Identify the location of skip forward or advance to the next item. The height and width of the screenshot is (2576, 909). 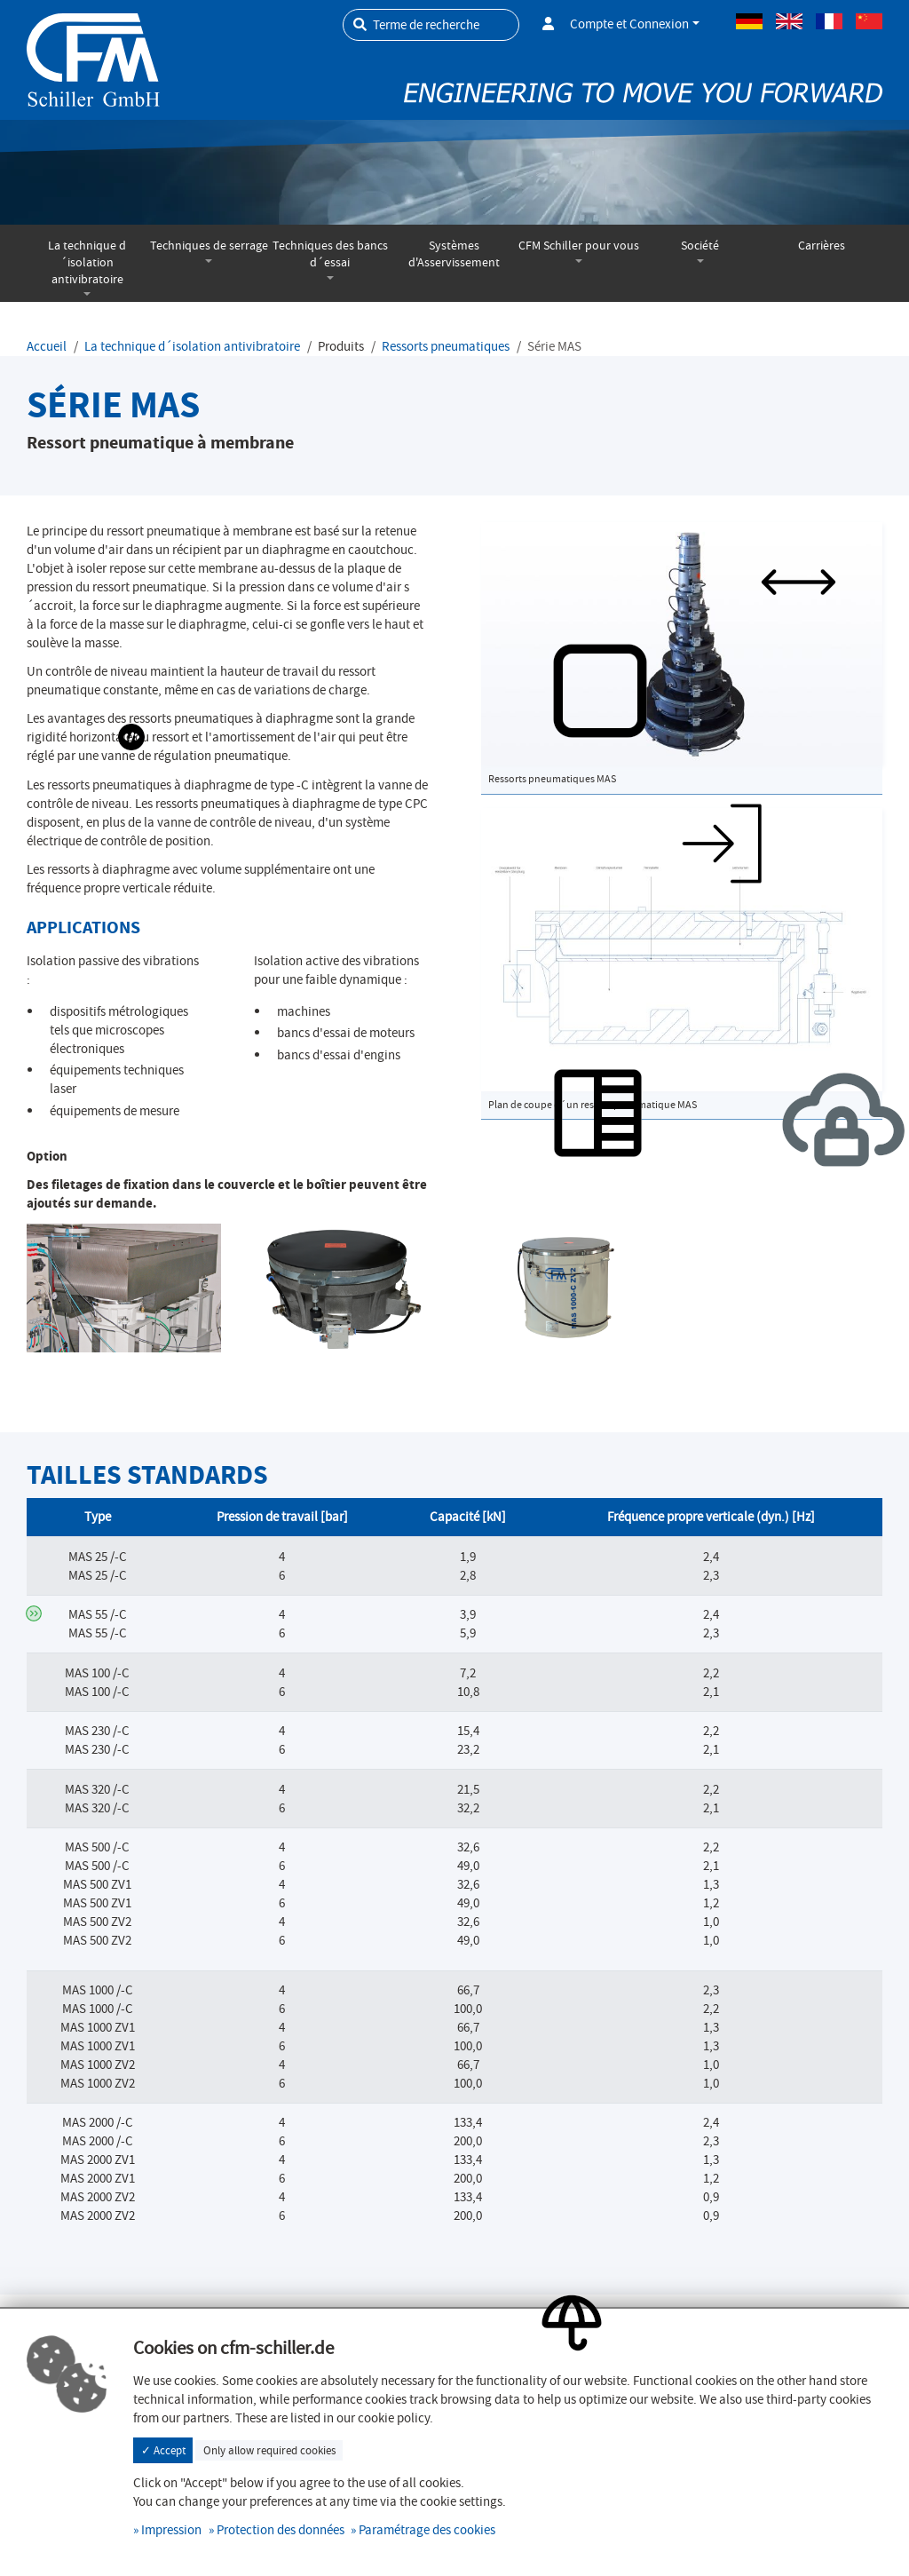
(34, 1613).